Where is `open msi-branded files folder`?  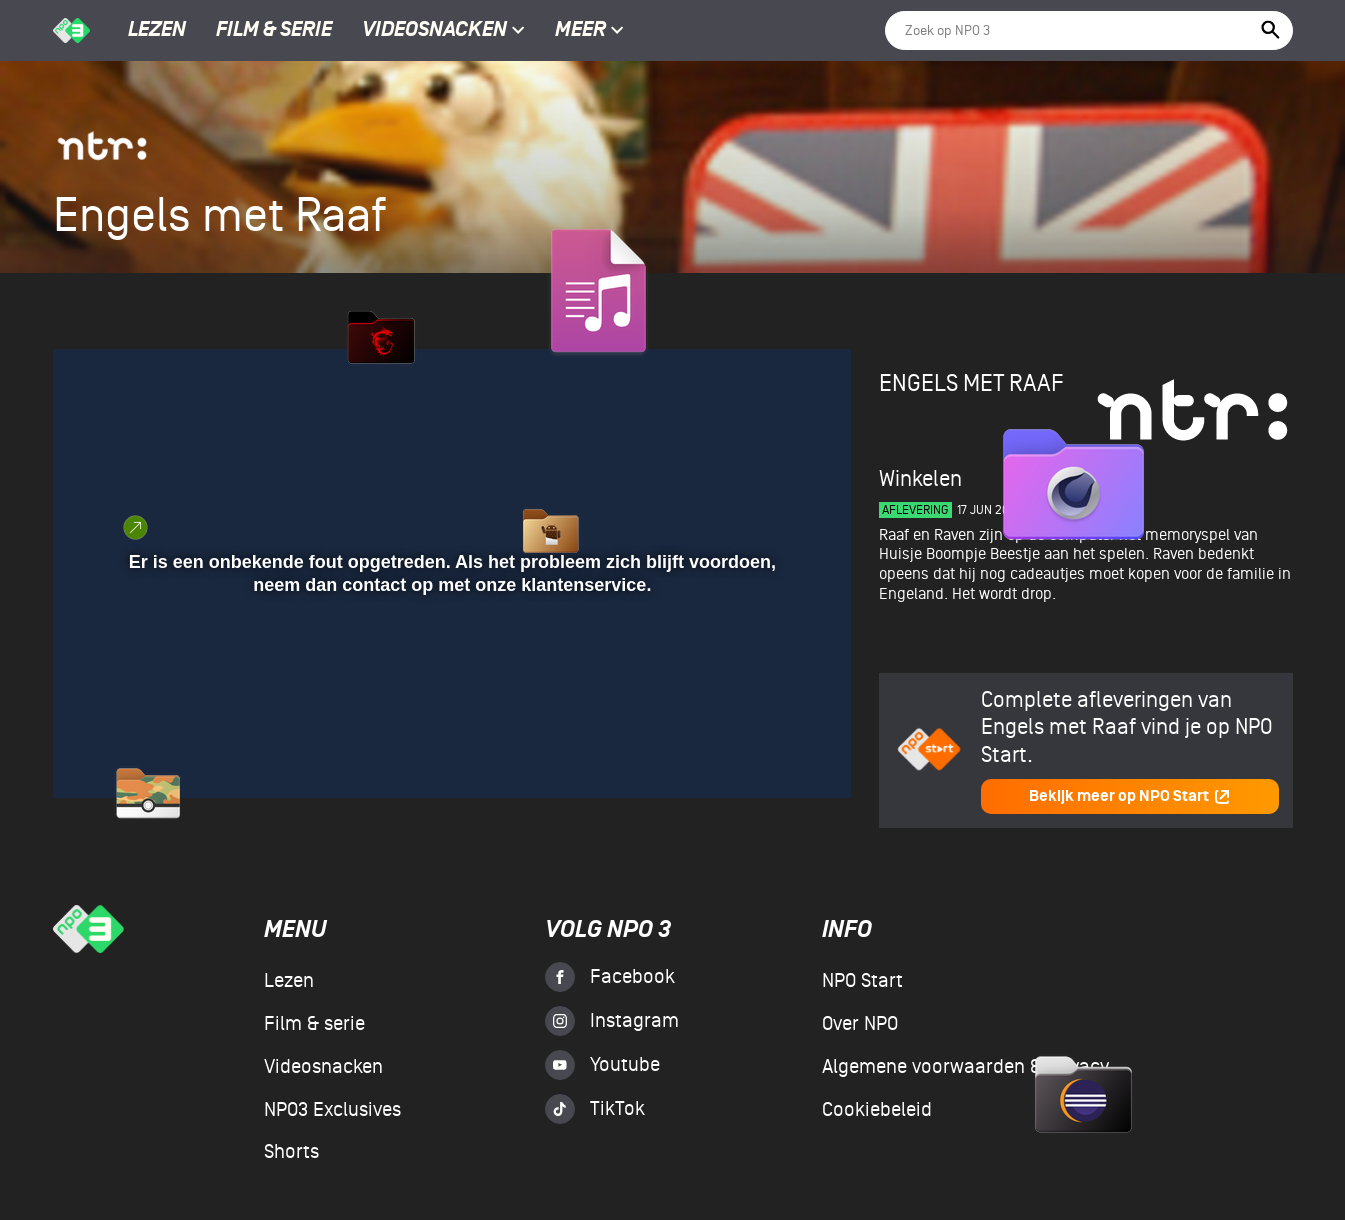
open msi-branded files folder is located at coordinates (381, 339).